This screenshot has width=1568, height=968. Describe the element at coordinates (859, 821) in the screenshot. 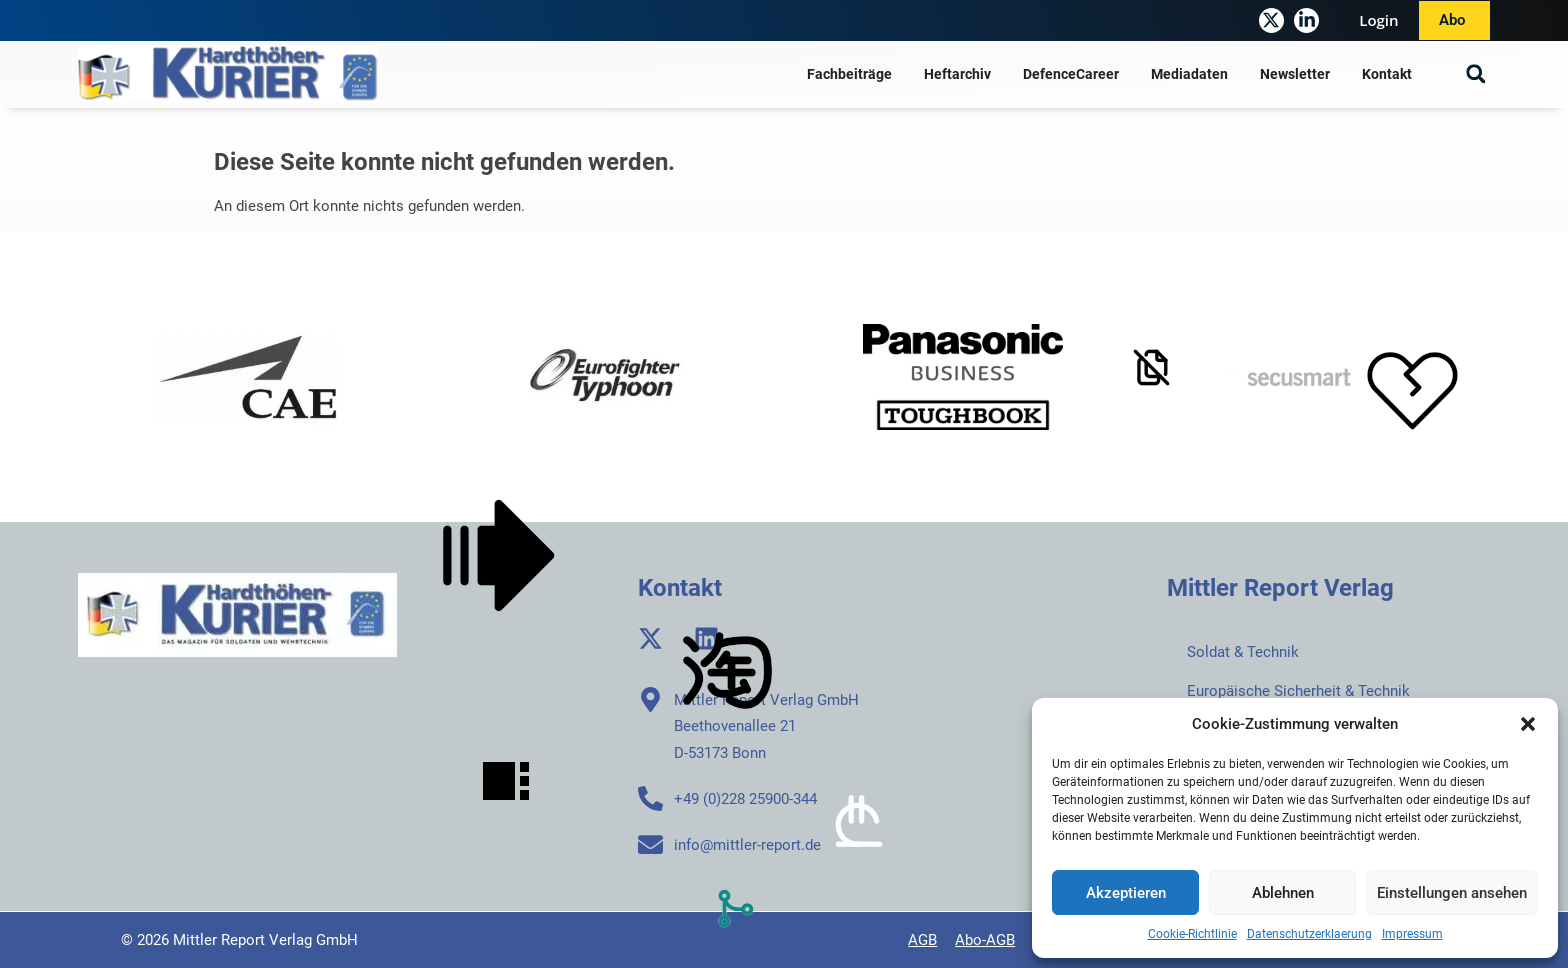

I see `indicates georgian lari currency` at that location.